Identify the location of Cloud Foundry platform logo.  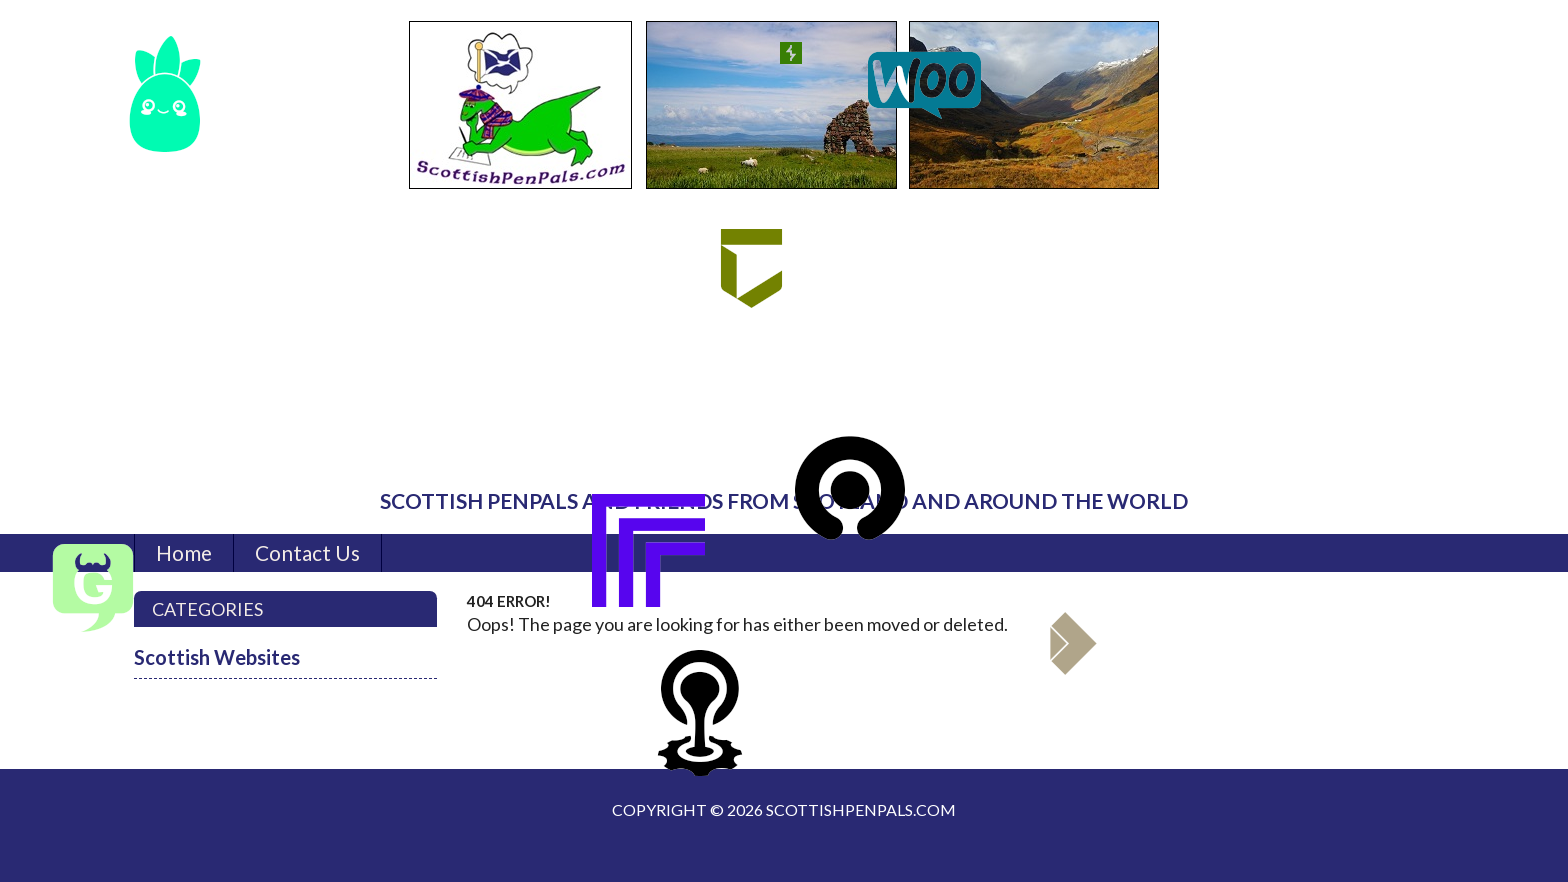
(700, 713).